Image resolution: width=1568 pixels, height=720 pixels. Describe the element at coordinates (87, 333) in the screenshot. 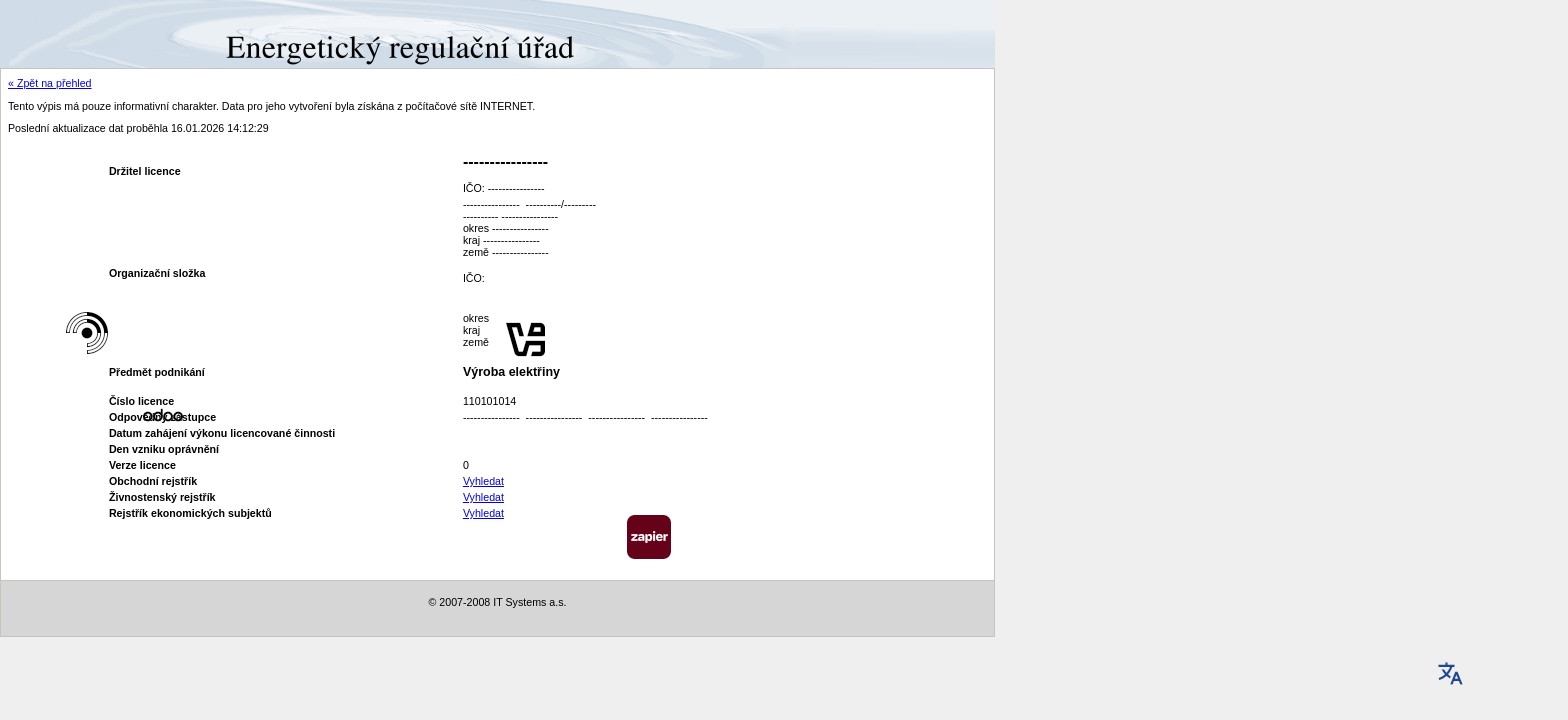

I see `open freshrss feed reader app` at that location.